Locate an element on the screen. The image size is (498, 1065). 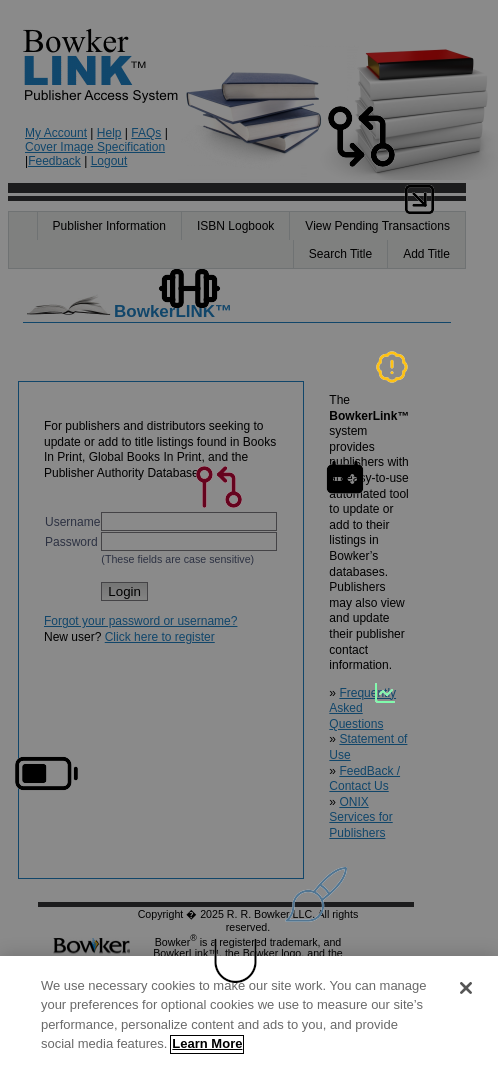
create a new pull request is located at coordinates (219, 487).